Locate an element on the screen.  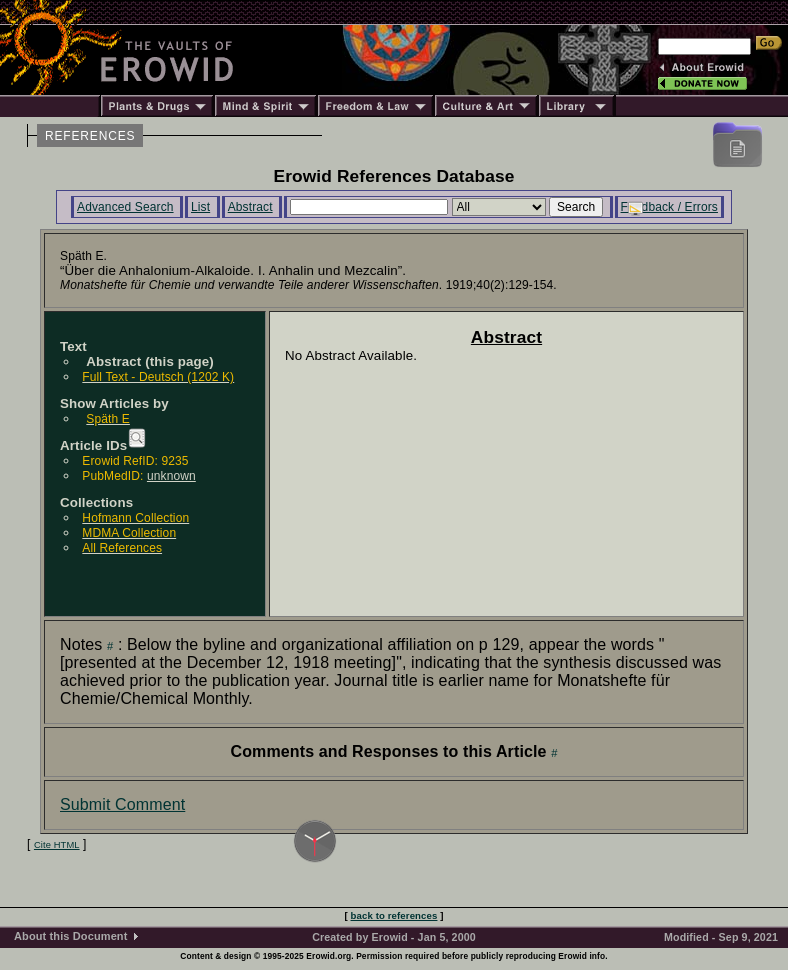
open the clocks application is located at coordinates (315, 841).